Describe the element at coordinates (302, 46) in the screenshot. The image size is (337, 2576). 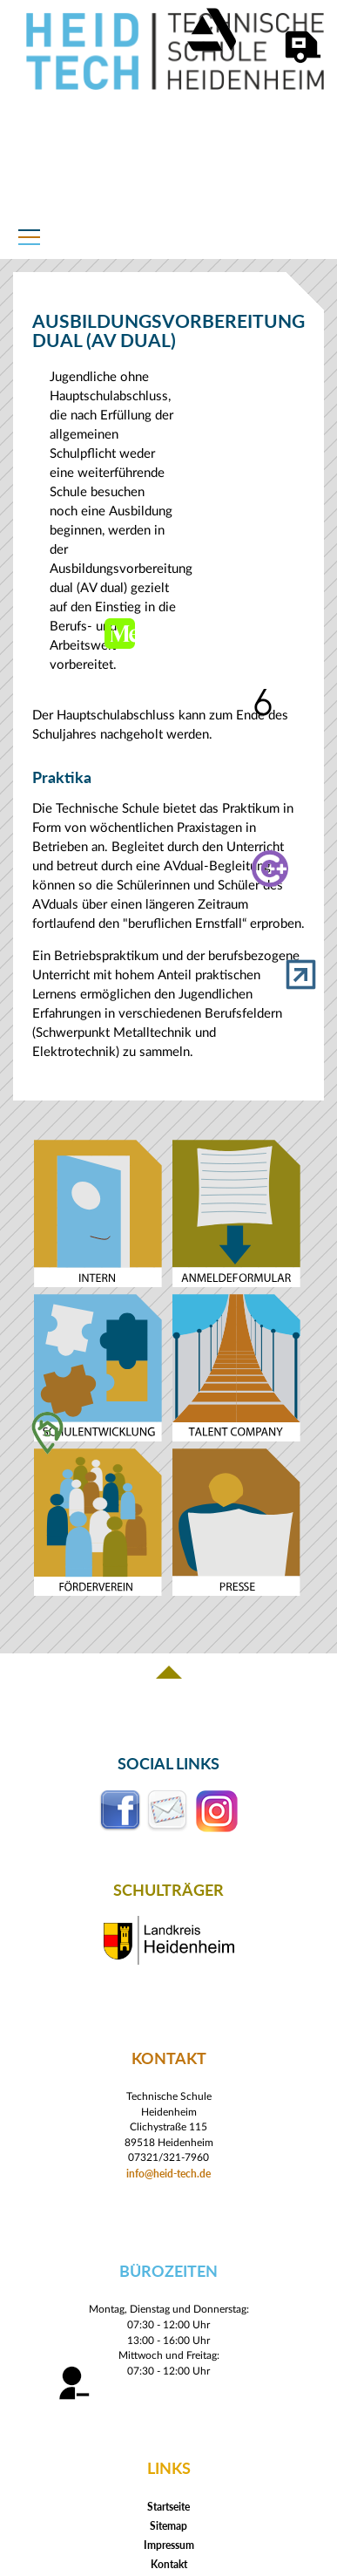
I see `view caravan or RV rental options` at that location.